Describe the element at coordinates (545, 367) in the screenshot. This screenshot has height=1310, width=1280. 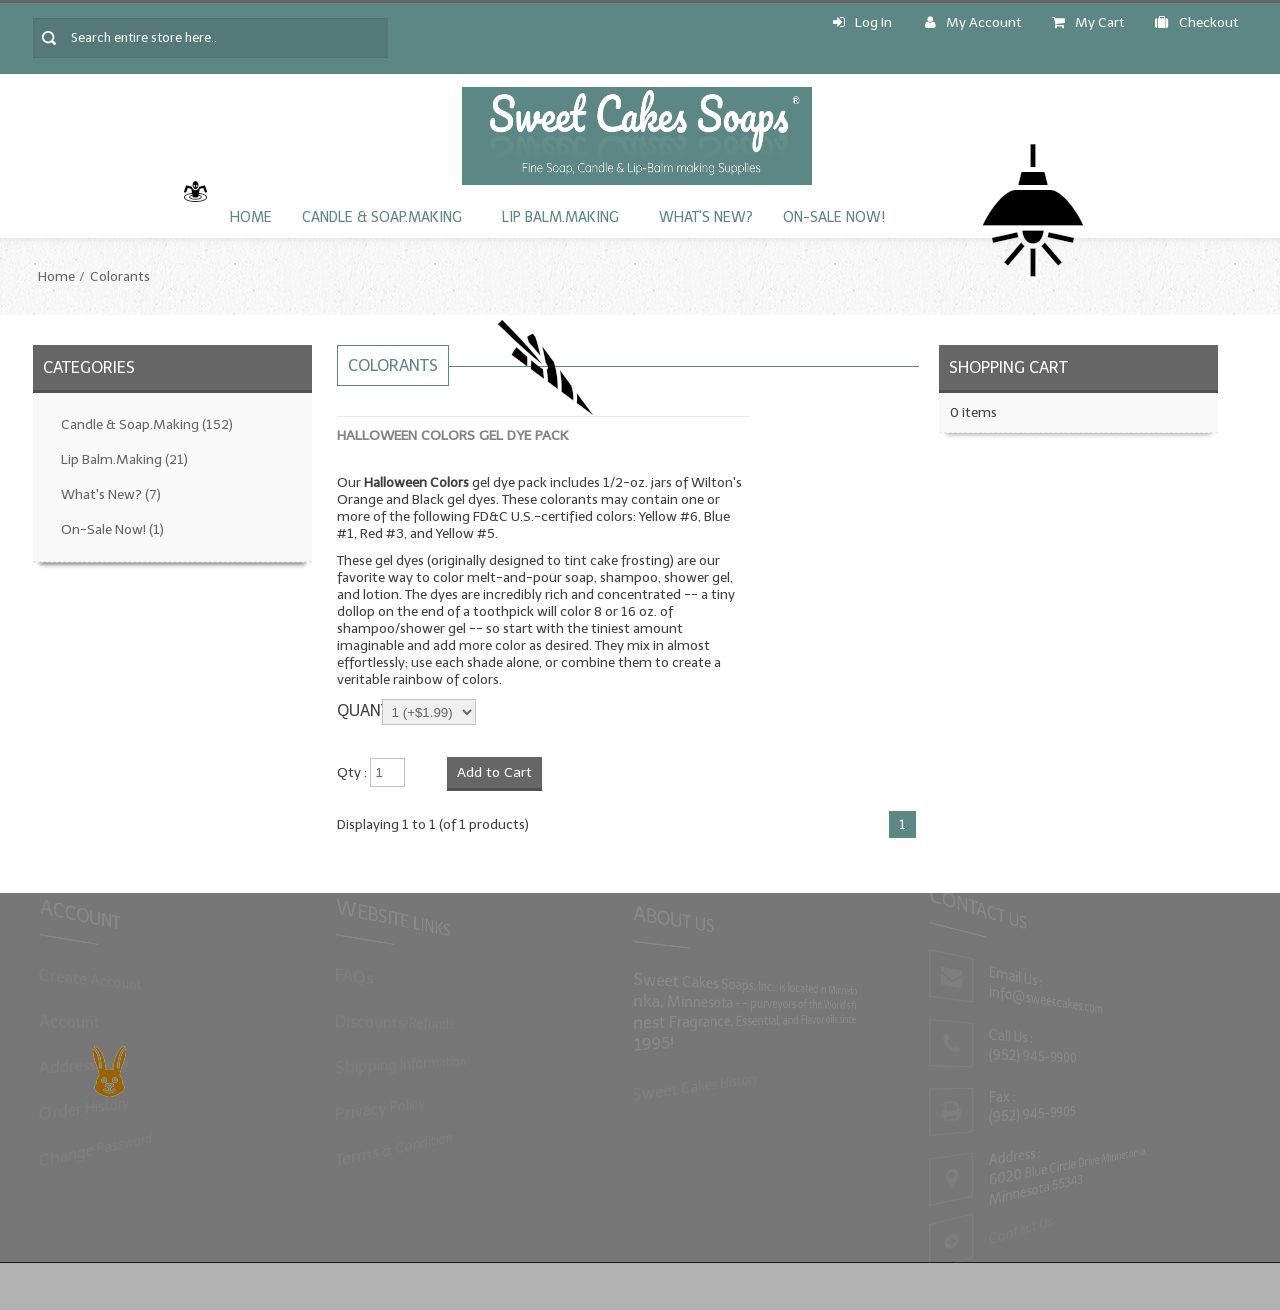
I see `indicates a coiled nail or screw fastener item` at that location.